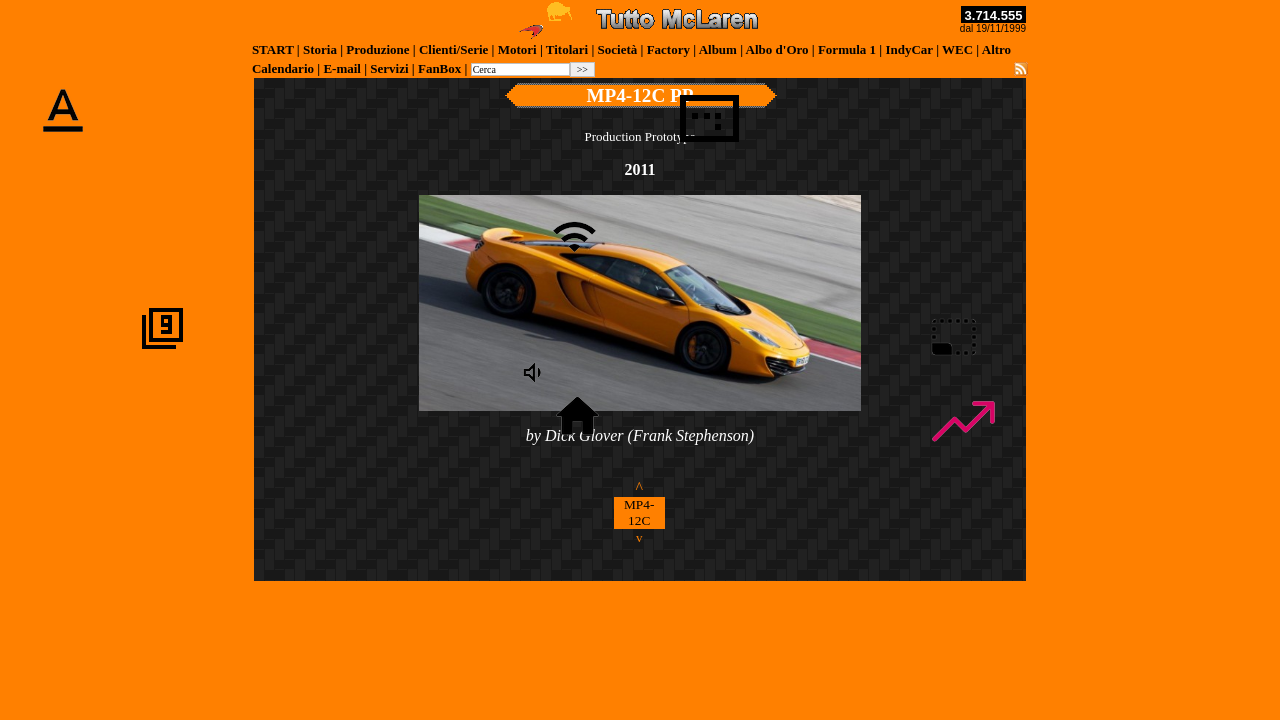 This screenshot has height=720, width=1280. Describe the element at coordinates (162, 328) in the screenshot. I see `indicates 9 items in a photo filter or layer stack` at that location.